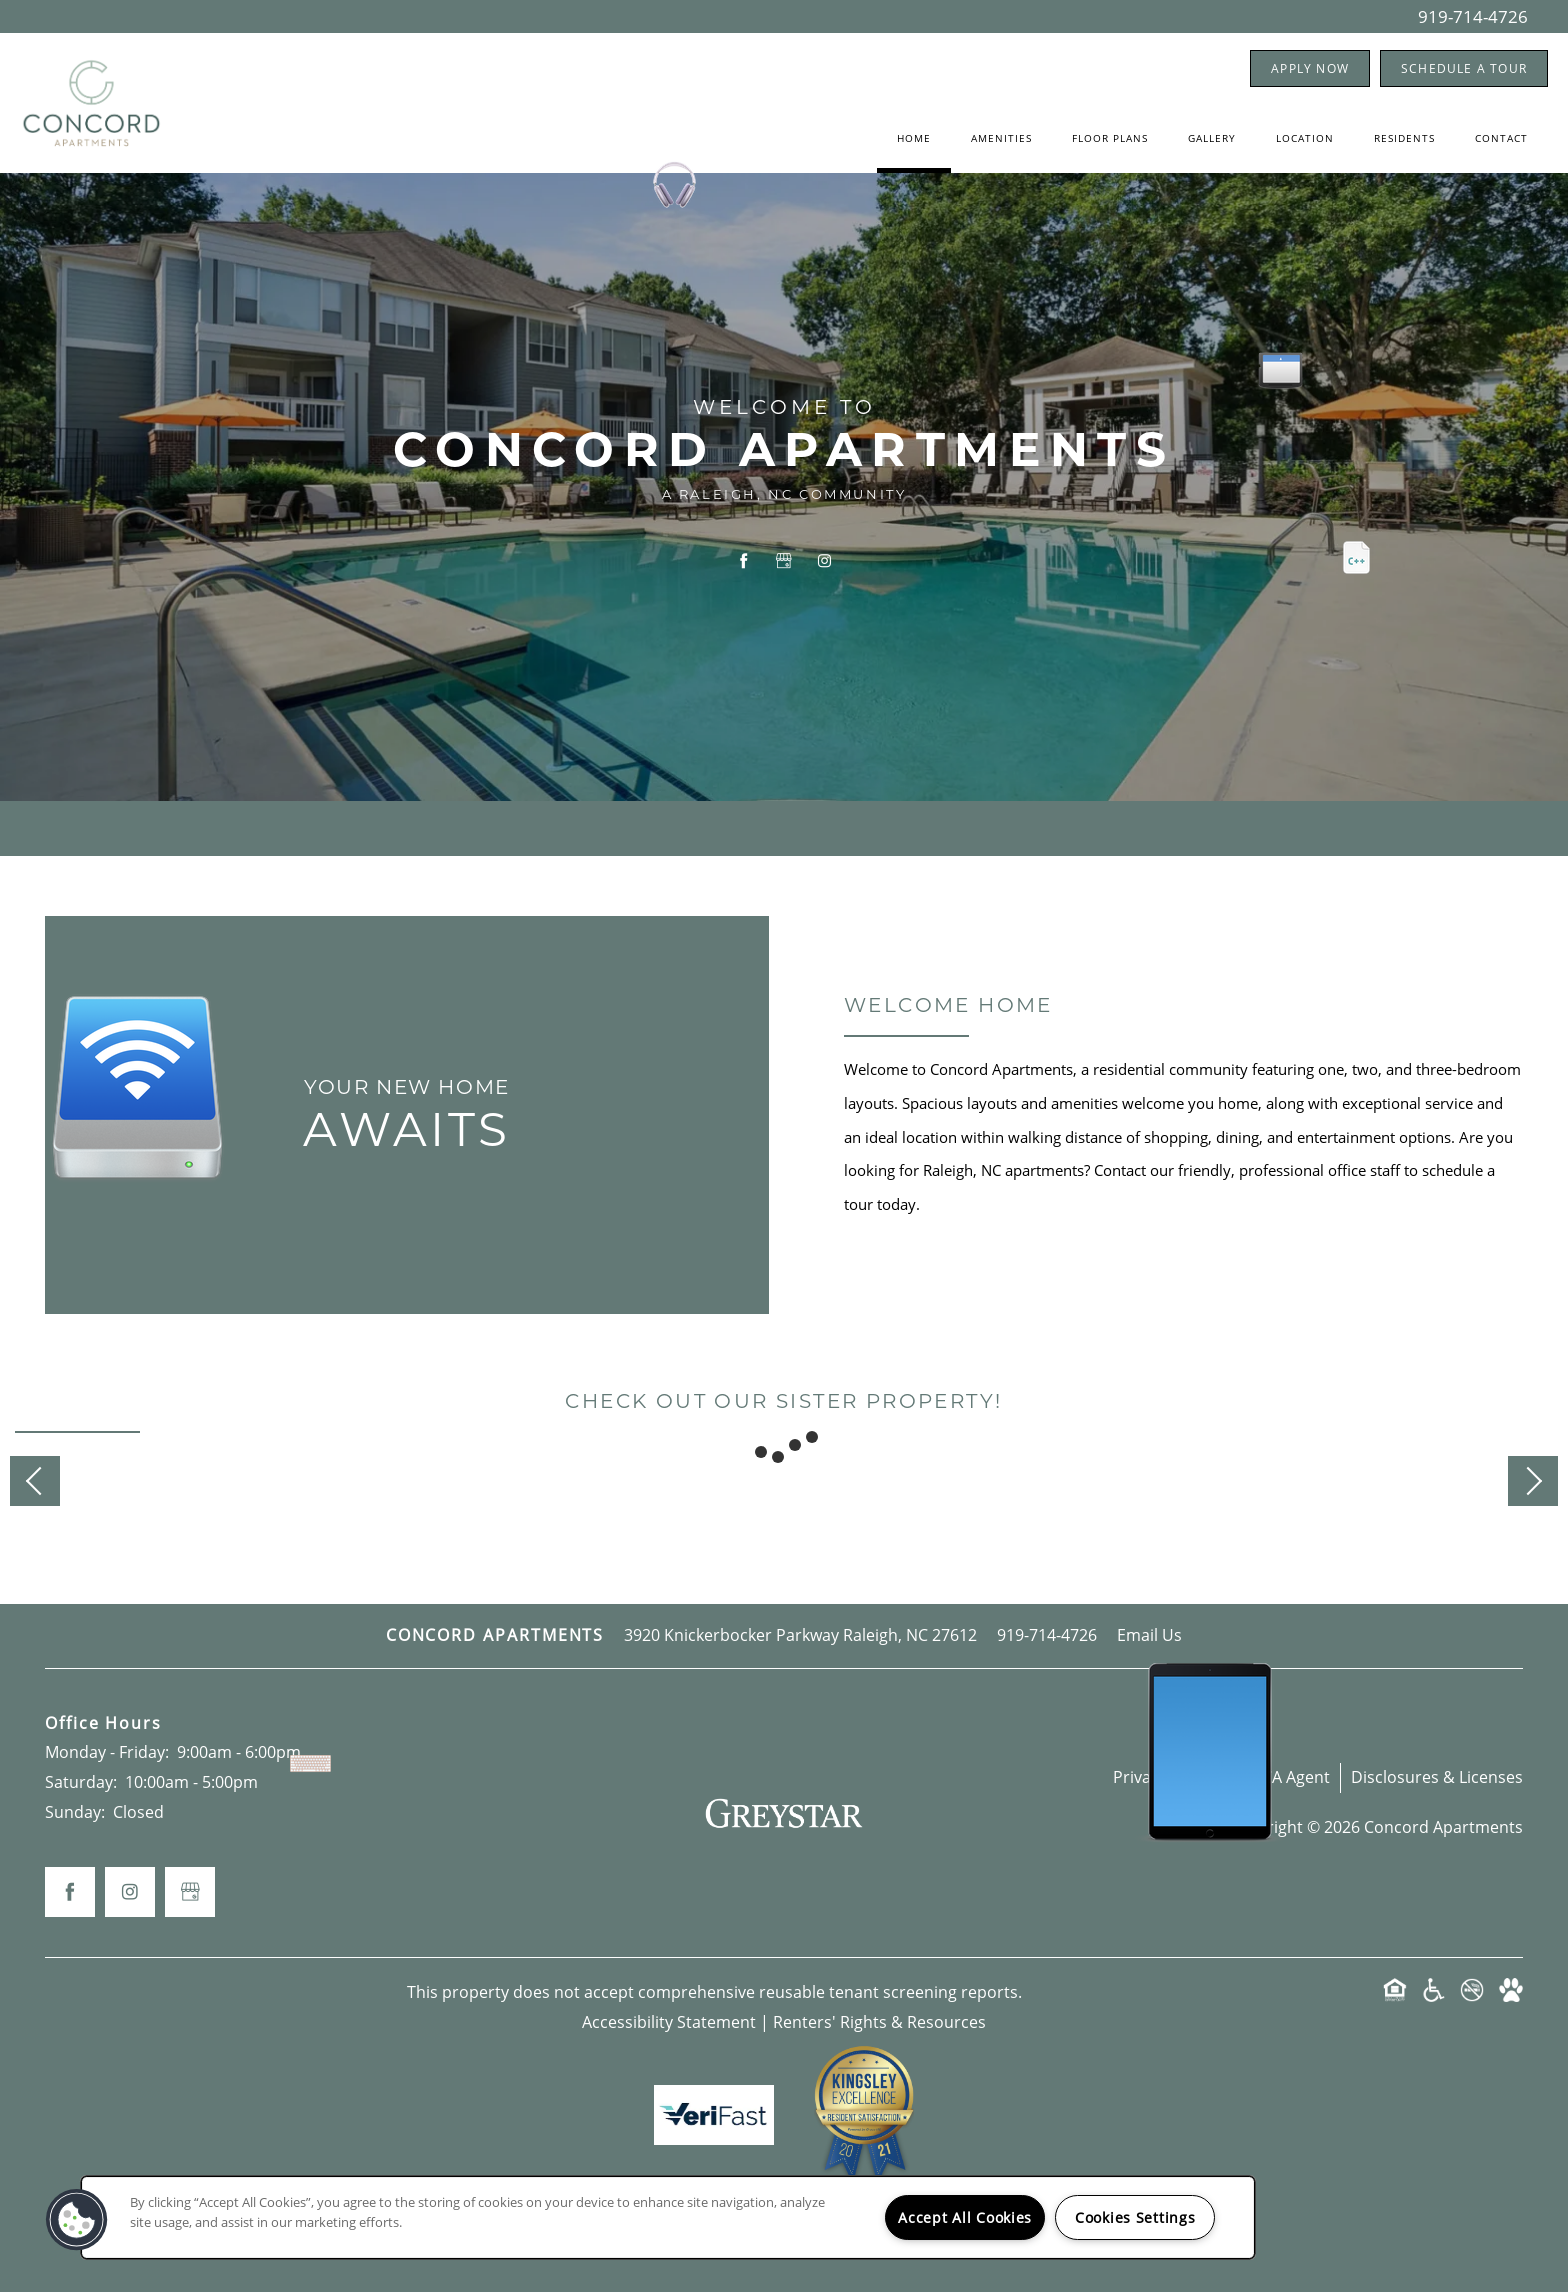  I want to click on iPad Air device icon for system identification, so click(1210, 1753).